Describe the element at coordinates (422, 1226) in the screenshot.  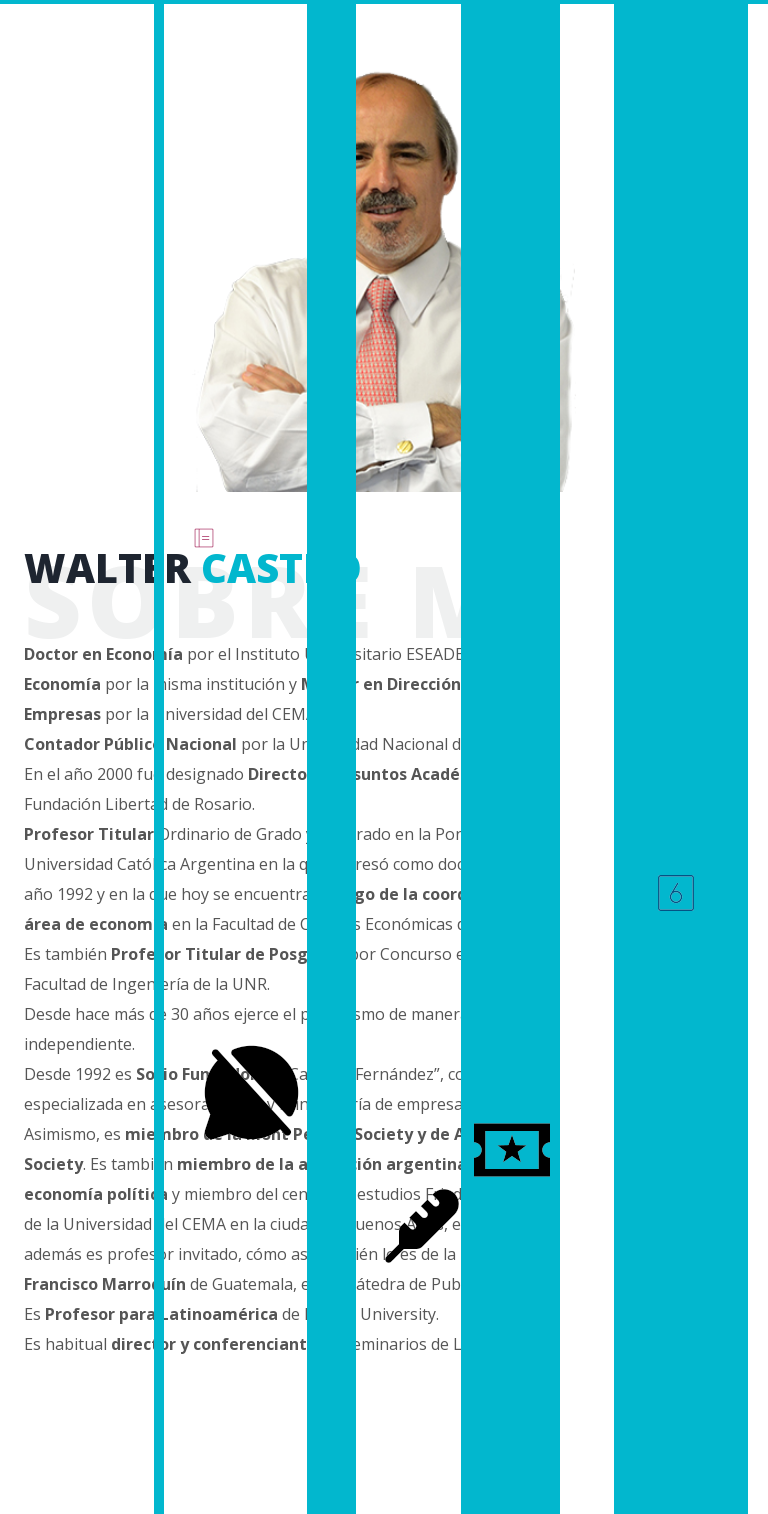
I see `view current temperature` at that location.